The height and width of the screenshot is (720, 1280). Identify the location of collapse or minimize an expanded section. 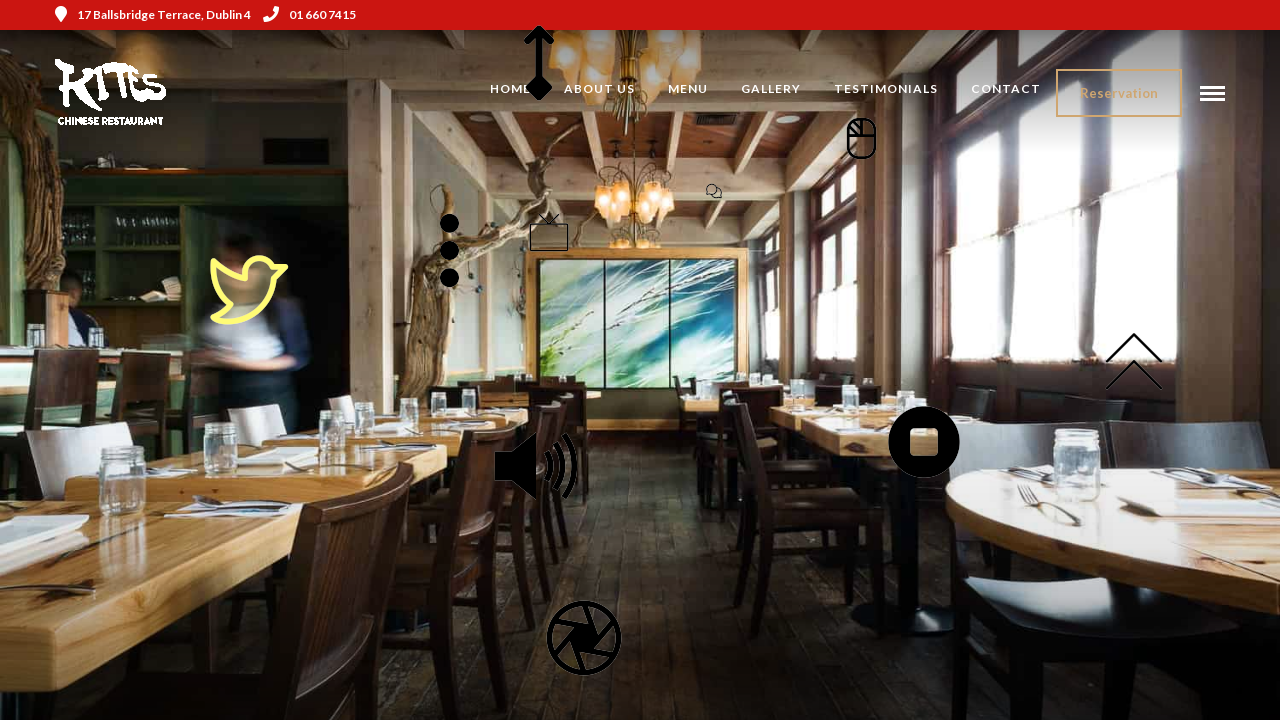
(1134, 364).